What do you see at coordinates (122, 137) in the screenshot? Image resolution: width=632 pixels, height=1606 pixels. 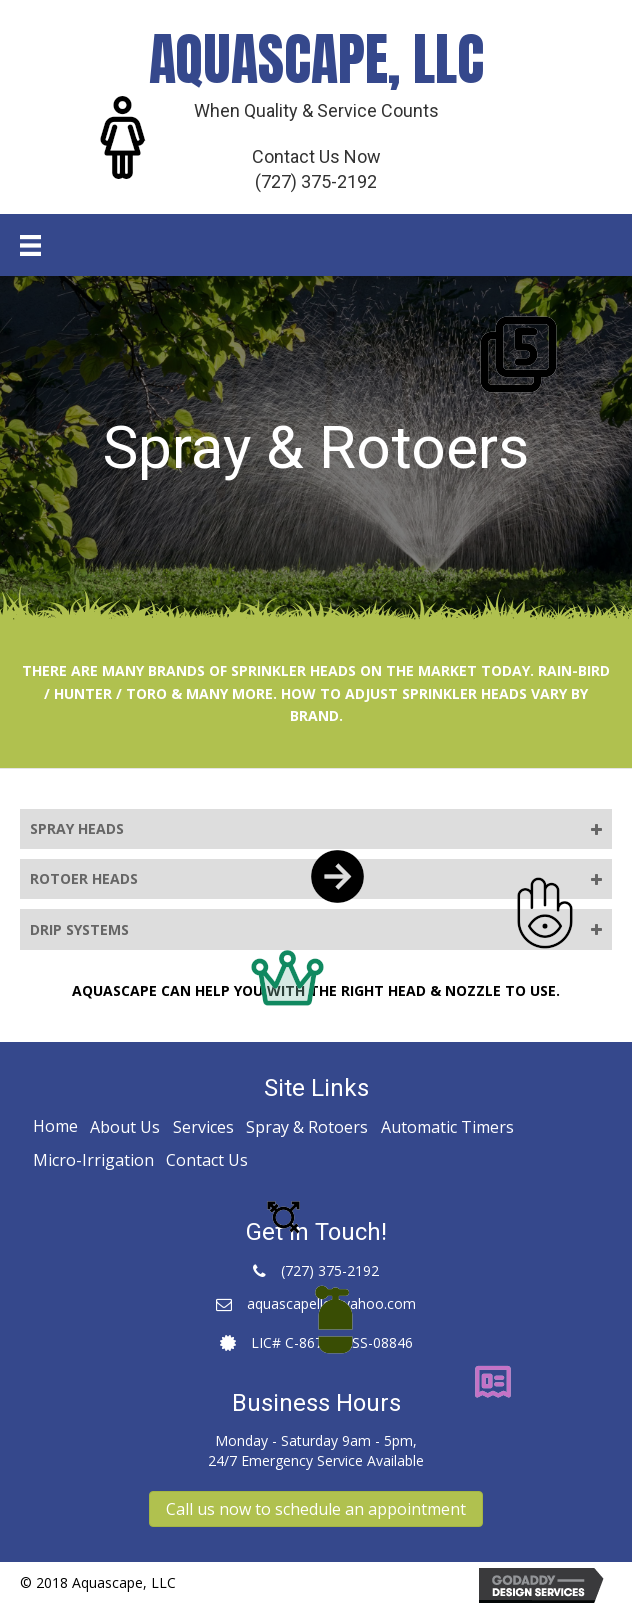 I see `indicates women's restroom or facilities` at bounding box center [122, 137].